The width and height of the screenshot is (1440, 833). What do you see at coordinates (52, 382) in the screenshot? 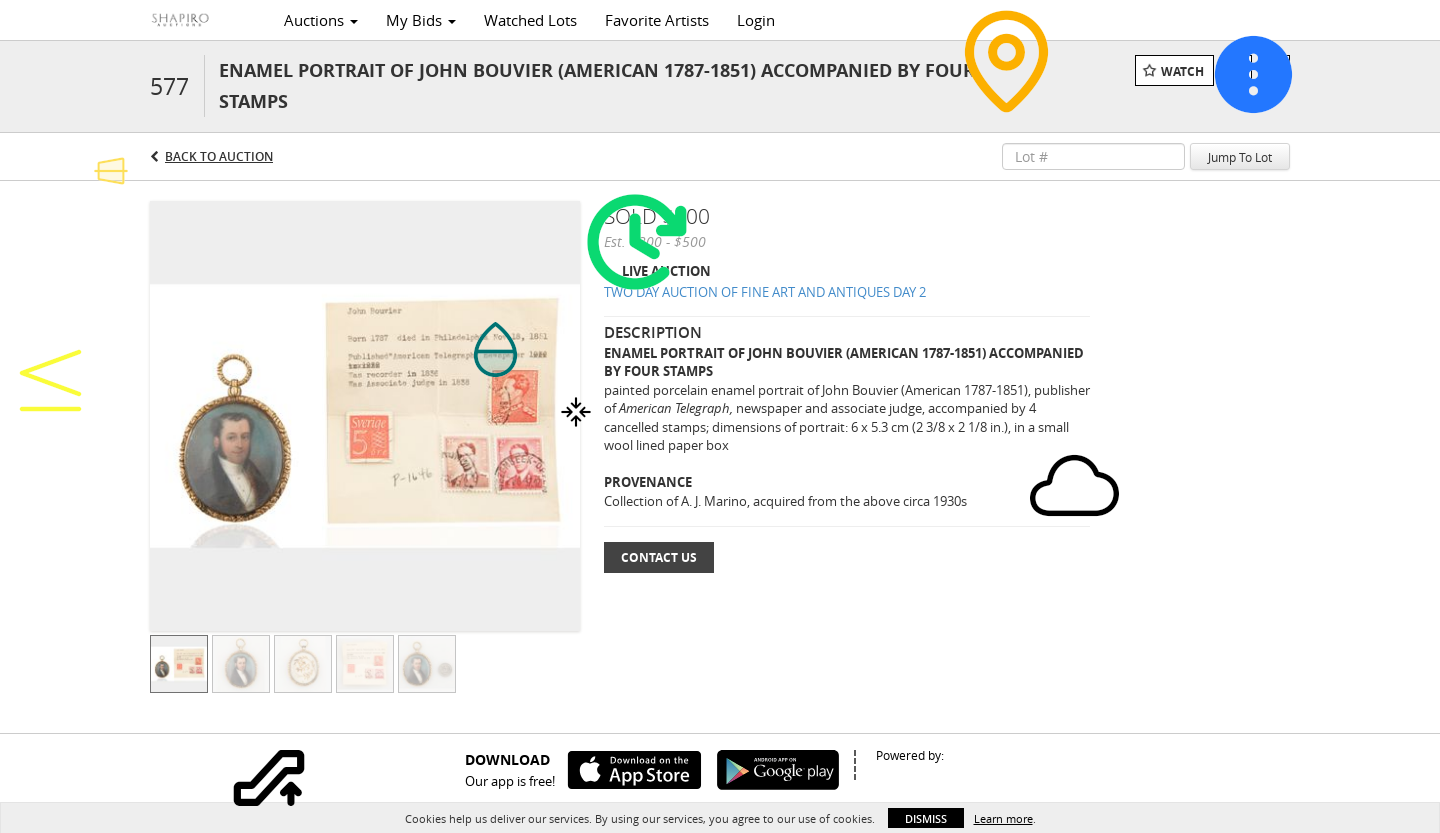
I see `less than or equal to comparison operator` at bounding box center [52, 382].